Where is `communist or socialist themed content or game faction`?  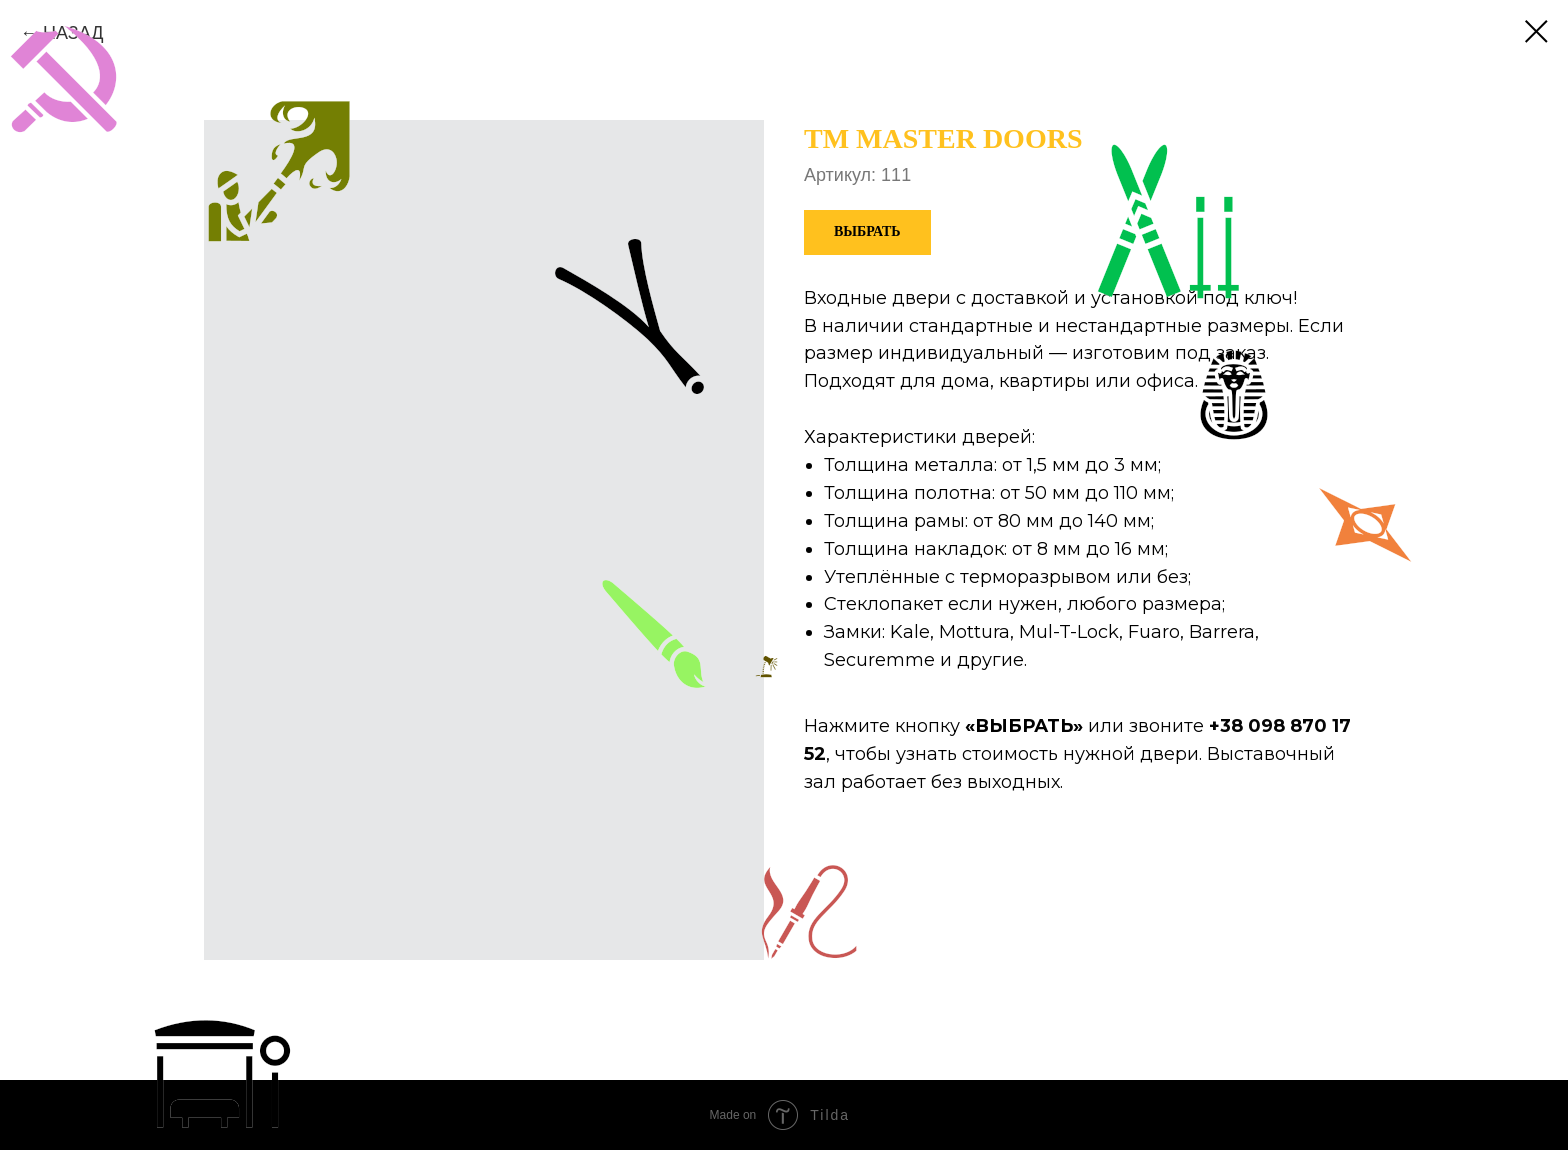 communist or socialist themed content or game faction is located at coordinates (64, 79).